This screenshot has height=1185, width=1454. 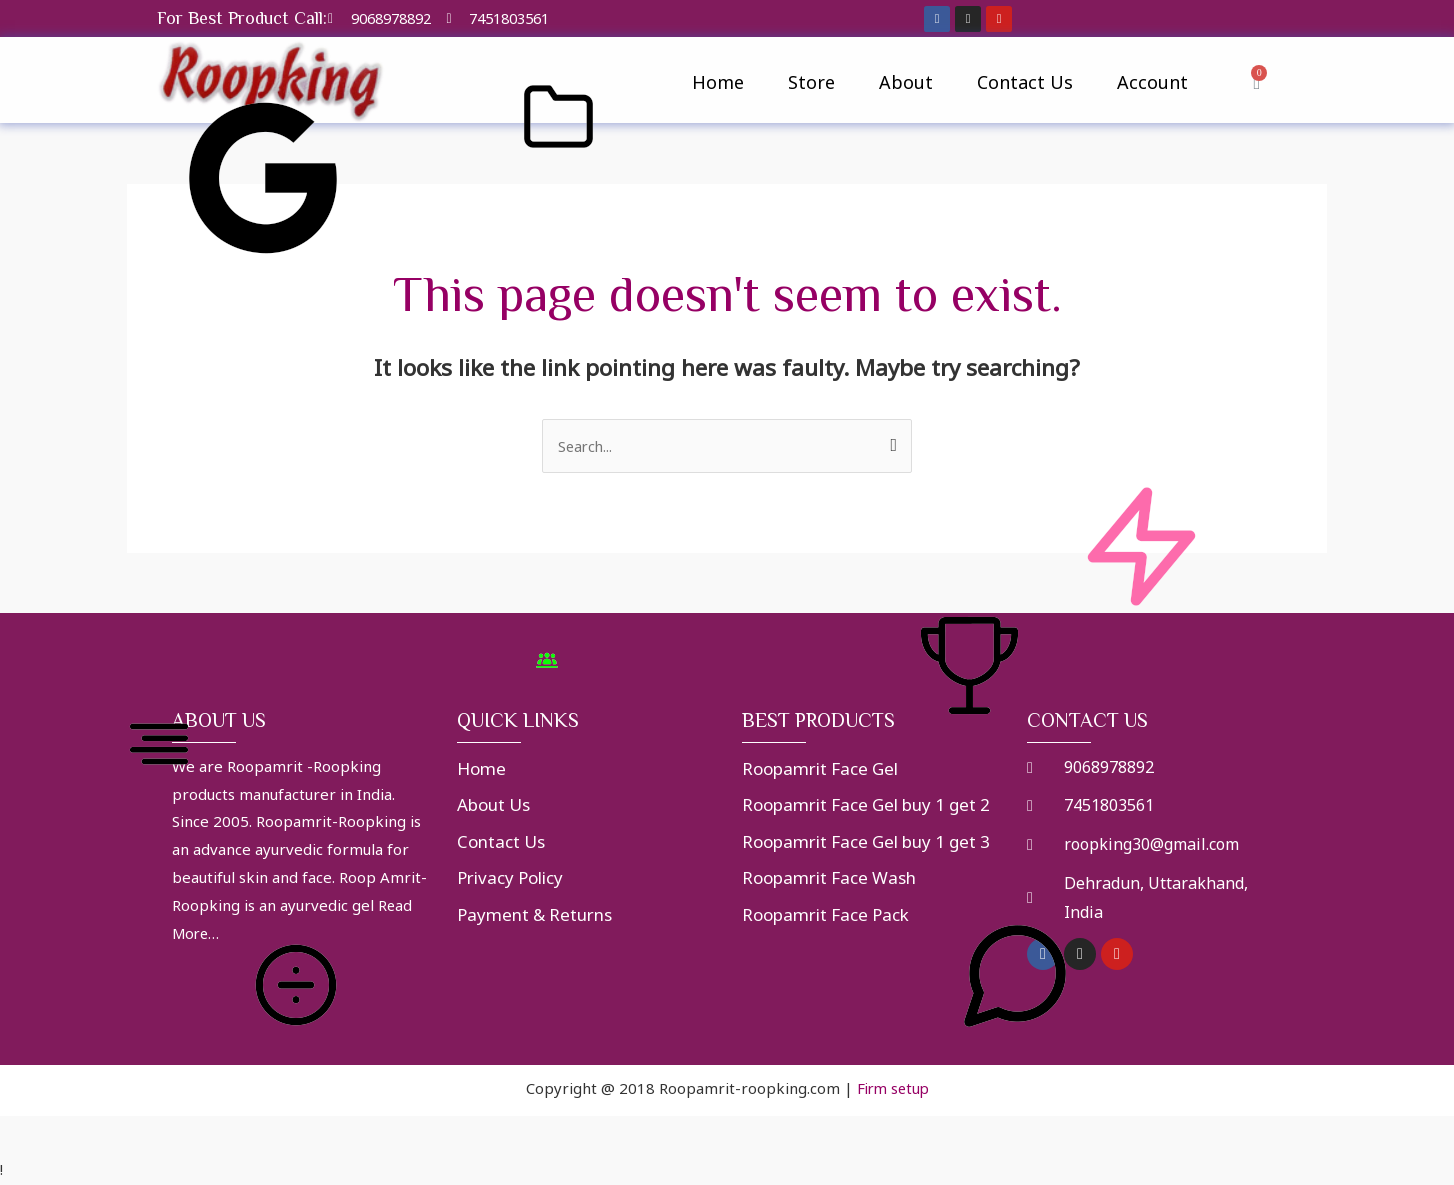 What do you see at coordinates (969, 665) in the screenshot?
I see `view achievements or awards` at bounding box center [969, 665].